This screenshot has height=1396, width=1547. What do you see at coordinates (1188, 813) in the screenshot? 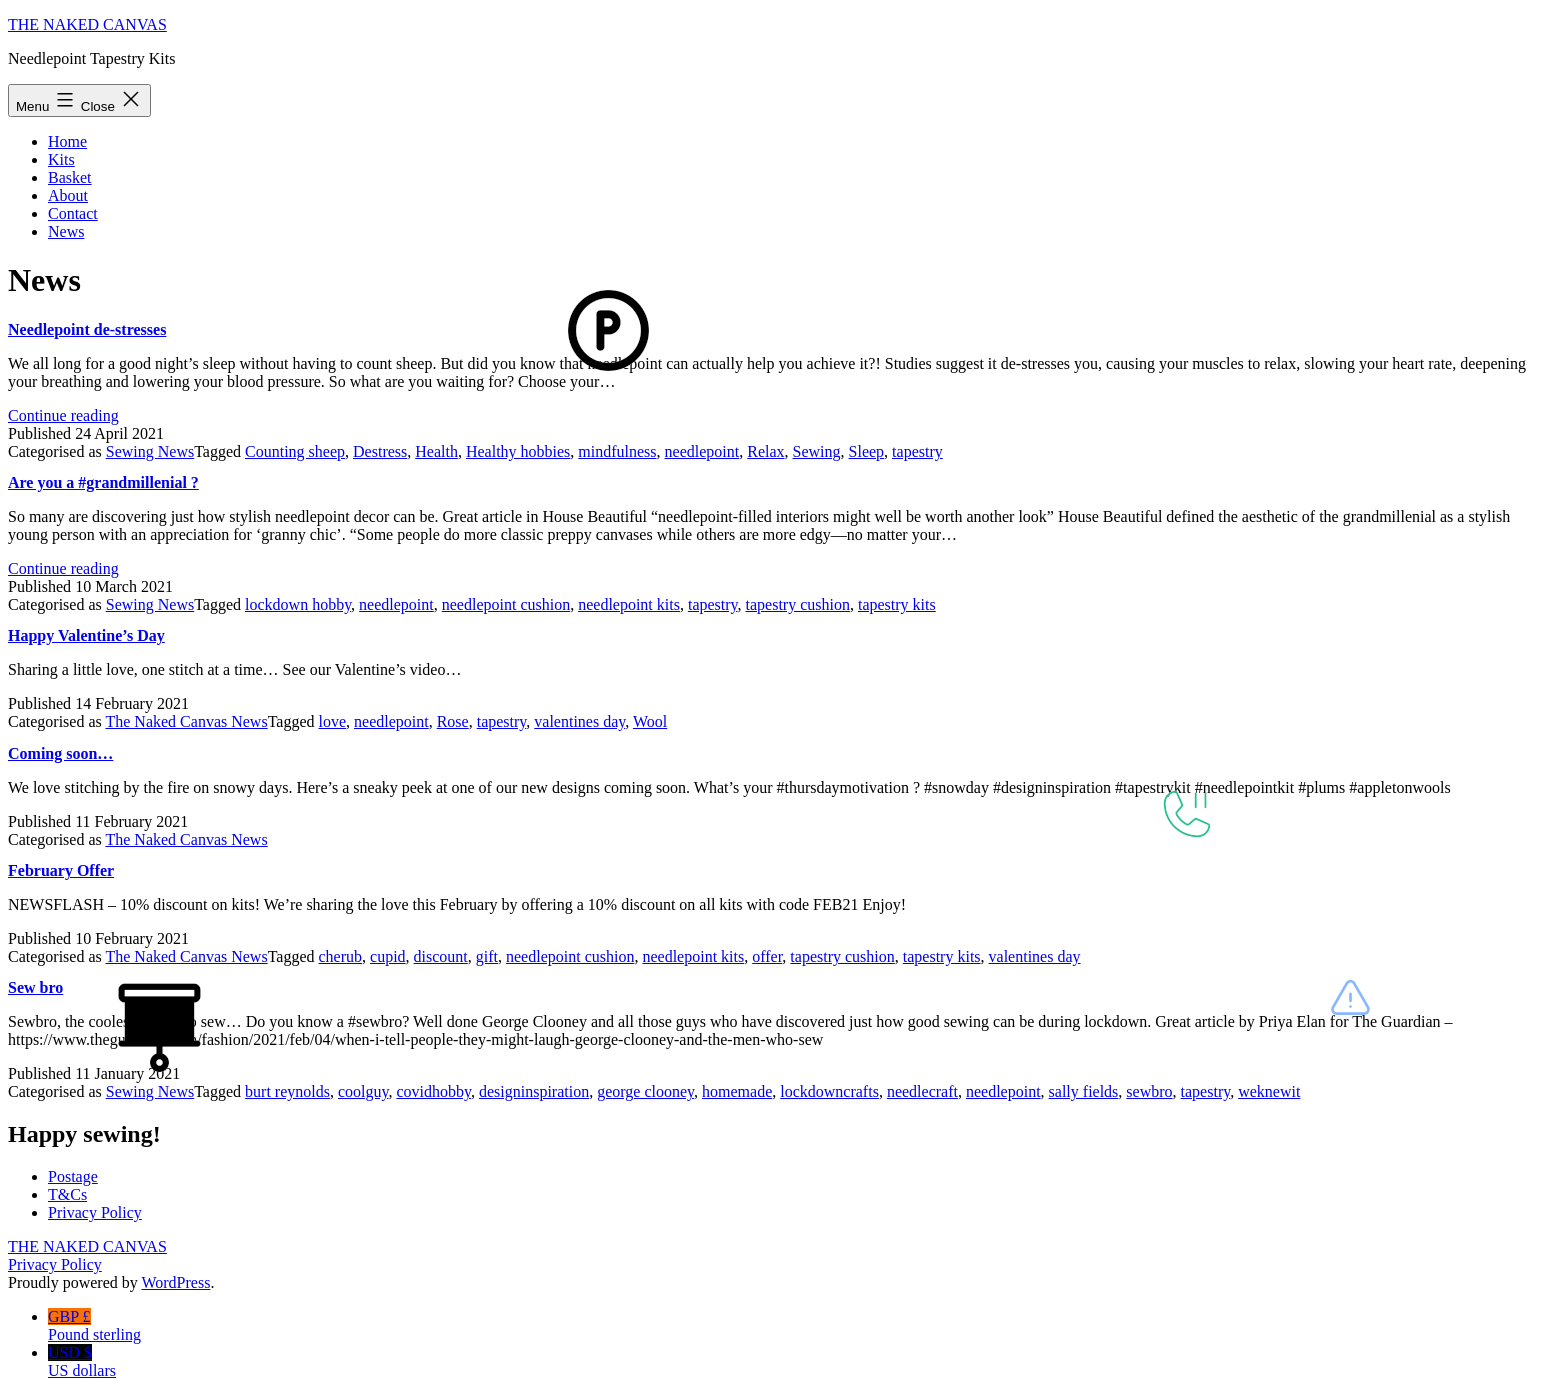
I see `put current call on hold` at bounding box center [1188, 813].